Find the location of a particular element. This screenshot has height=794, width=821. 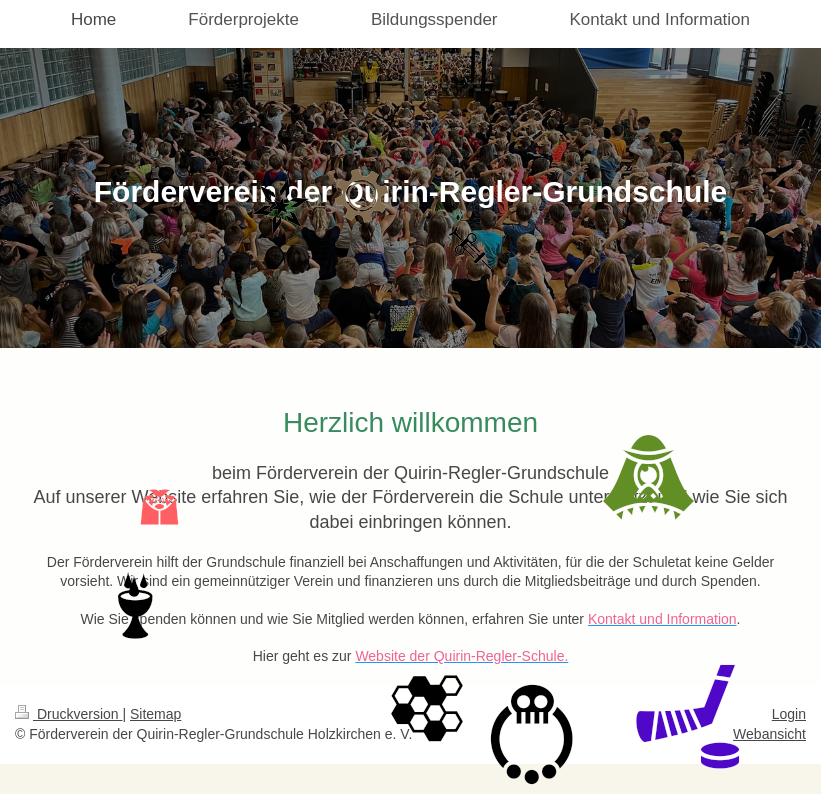

equip heavy armor or collar item is located at coordinates (159, 504).